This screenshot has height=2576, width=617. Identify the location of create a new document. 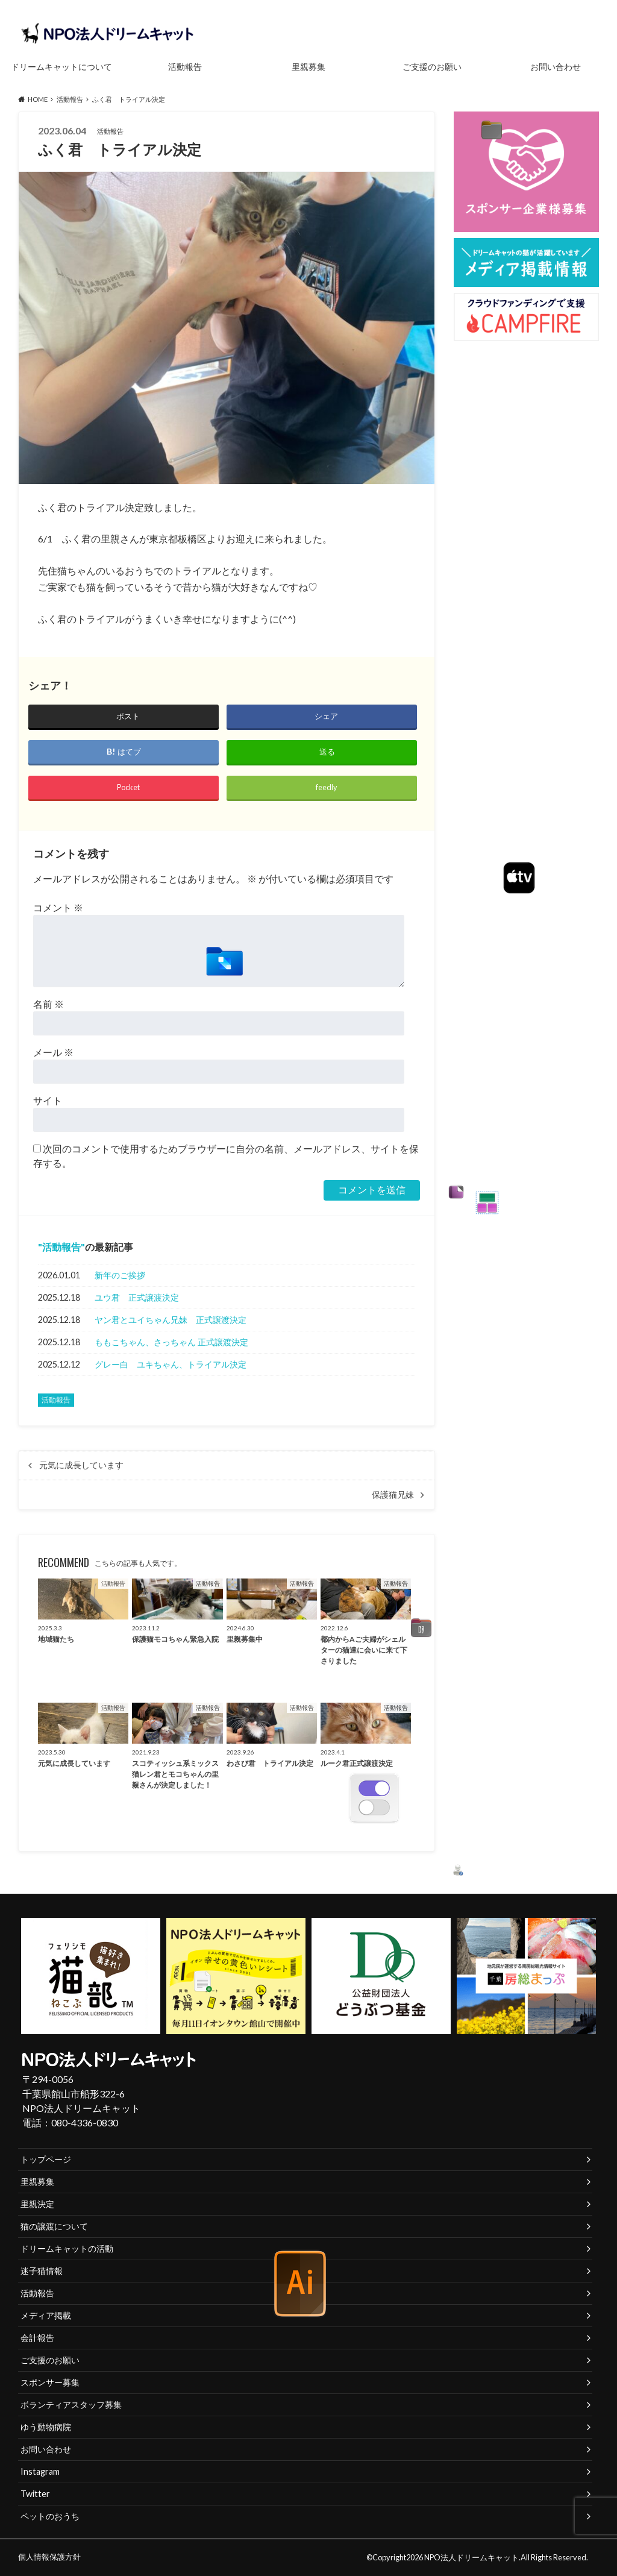
(202, 1981).